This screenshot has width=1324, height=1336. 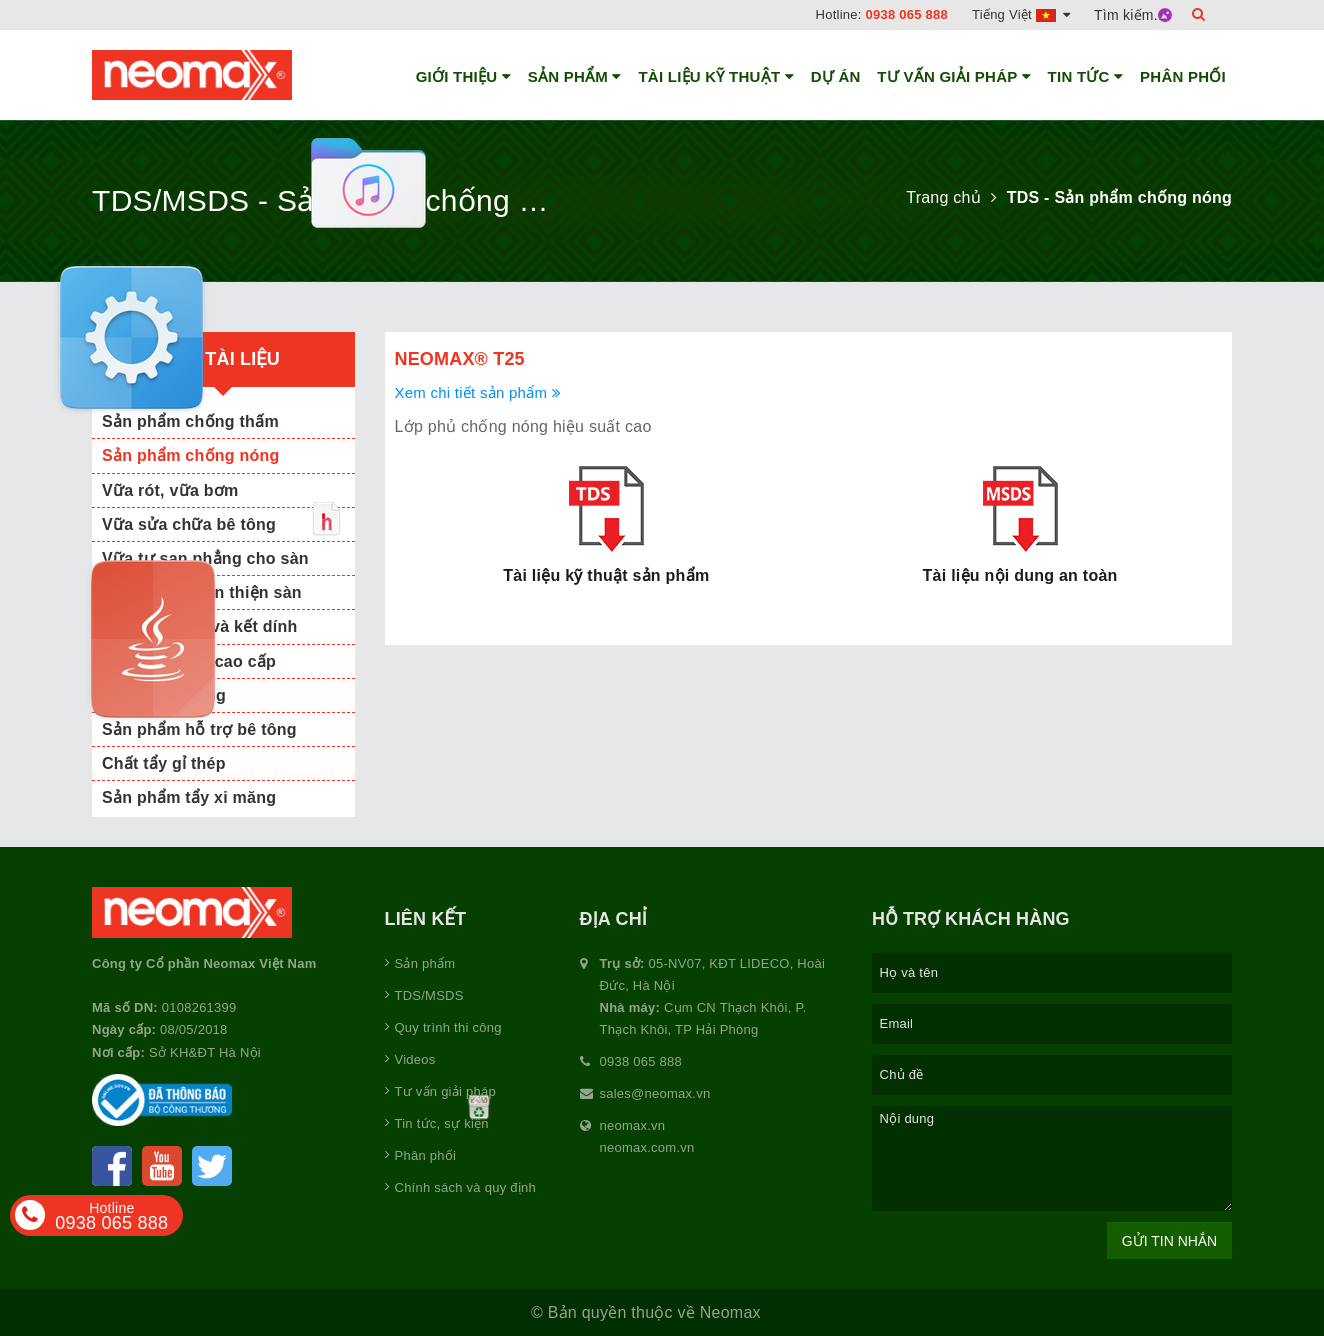 What do you see at coordinates (368, 186) in the screenshot?
I see `open folder containing apple music files` at bounding box center [368, 186].